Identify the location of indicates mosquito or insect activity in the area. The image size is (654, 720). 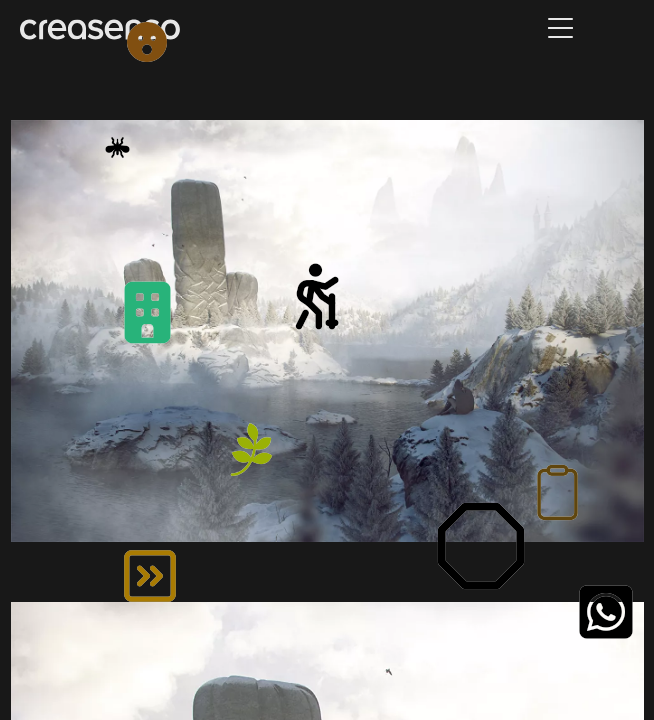
(117, 147).